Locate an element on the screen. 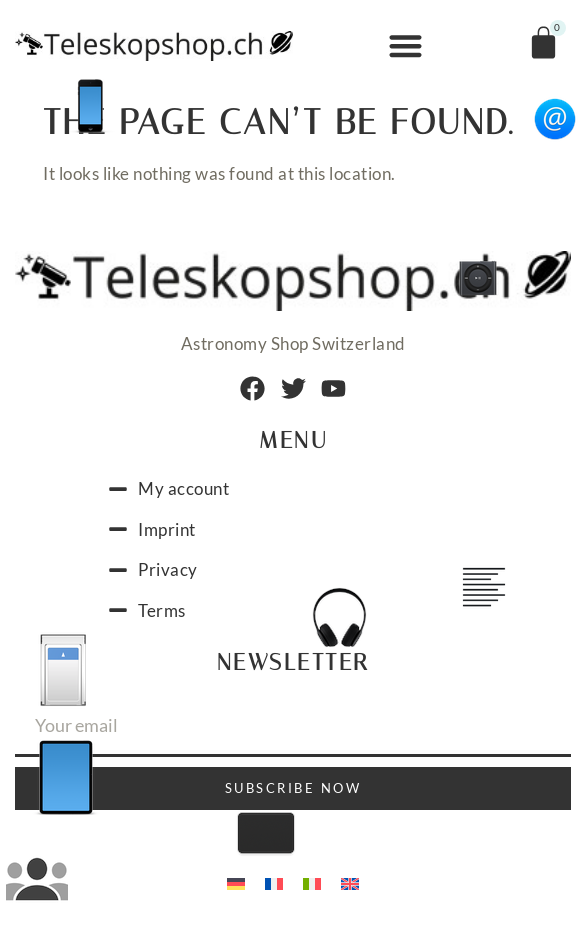 The image size is (586, 934). connect bluetooth headphones is located at coordinates (339, 617).